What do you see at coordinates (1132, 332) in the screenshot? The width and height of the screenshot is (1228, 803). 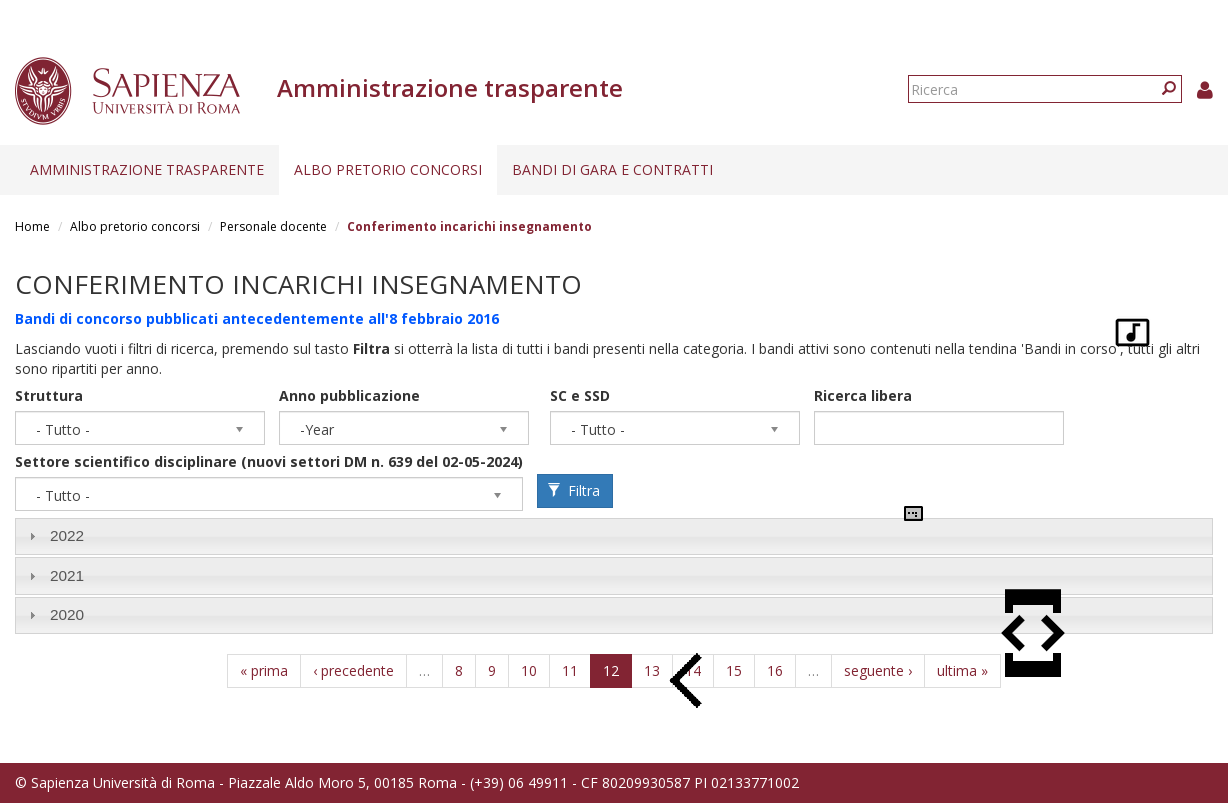 I see `play or browse music videos` at bounding box center [1132, 332].